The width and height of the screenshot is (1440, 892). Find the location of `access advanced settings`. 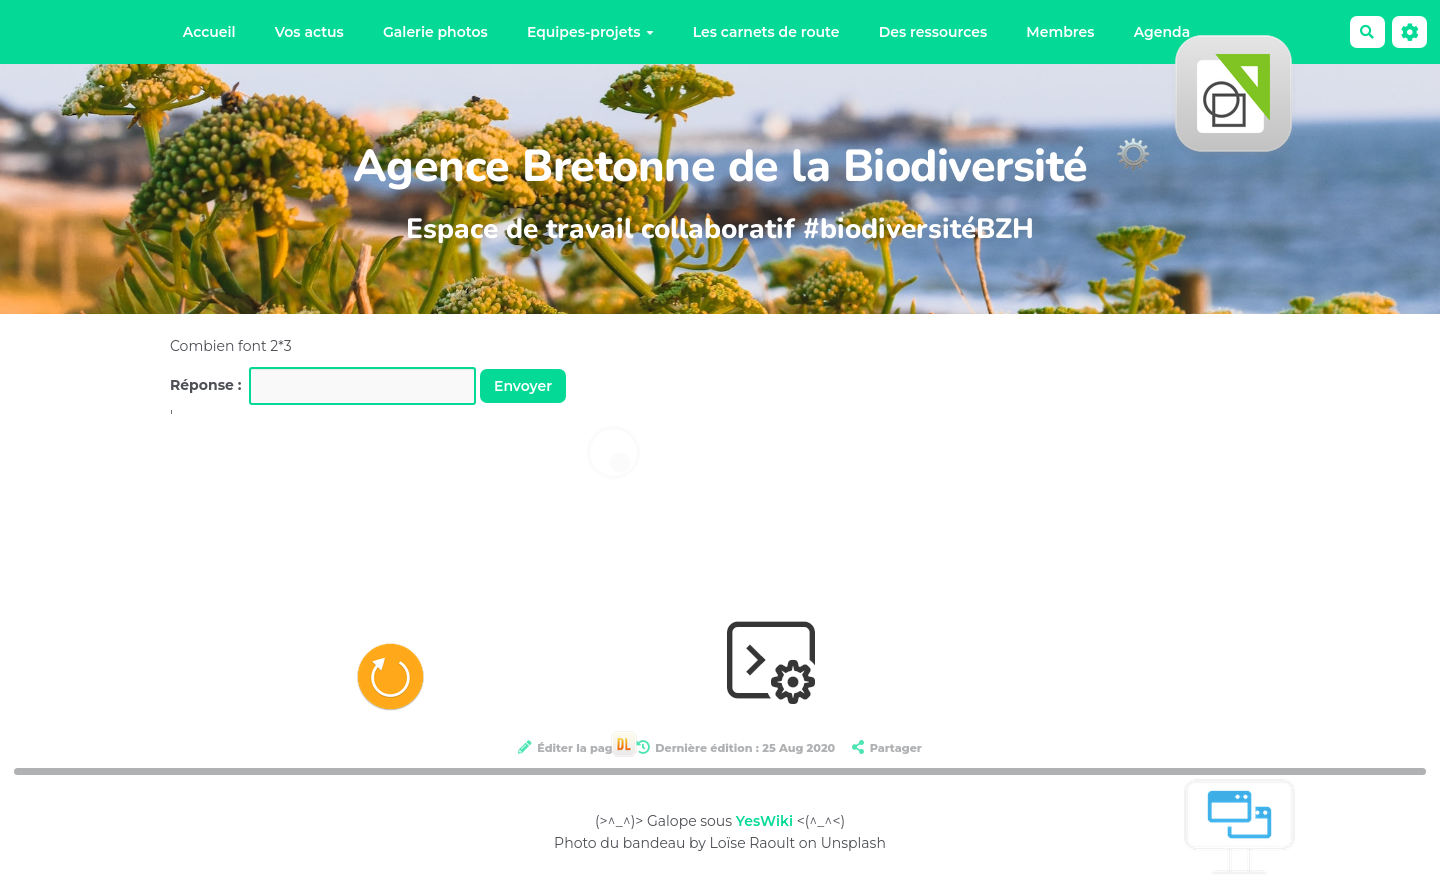

access advanced settings is located at coordinates (1133, 154).